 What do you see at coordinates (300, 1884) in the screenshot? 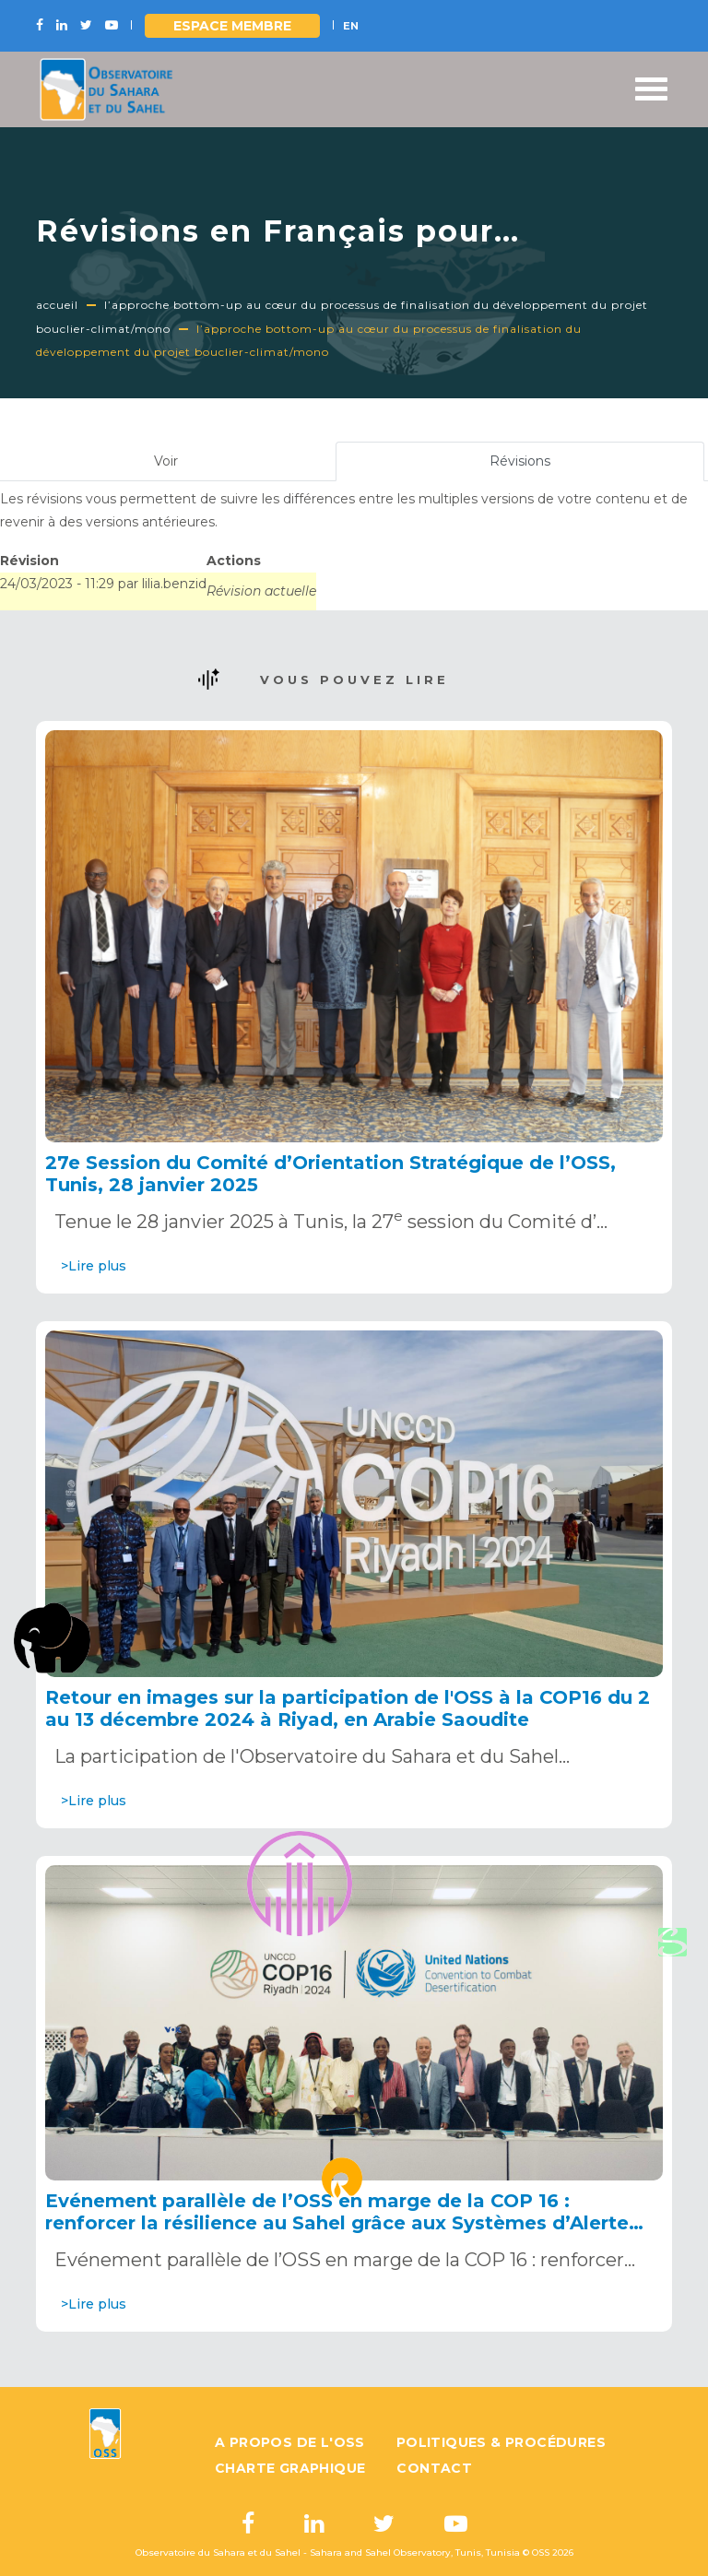
I see `boehringer ingelheim company logo` at bounding box center [300, 1884].